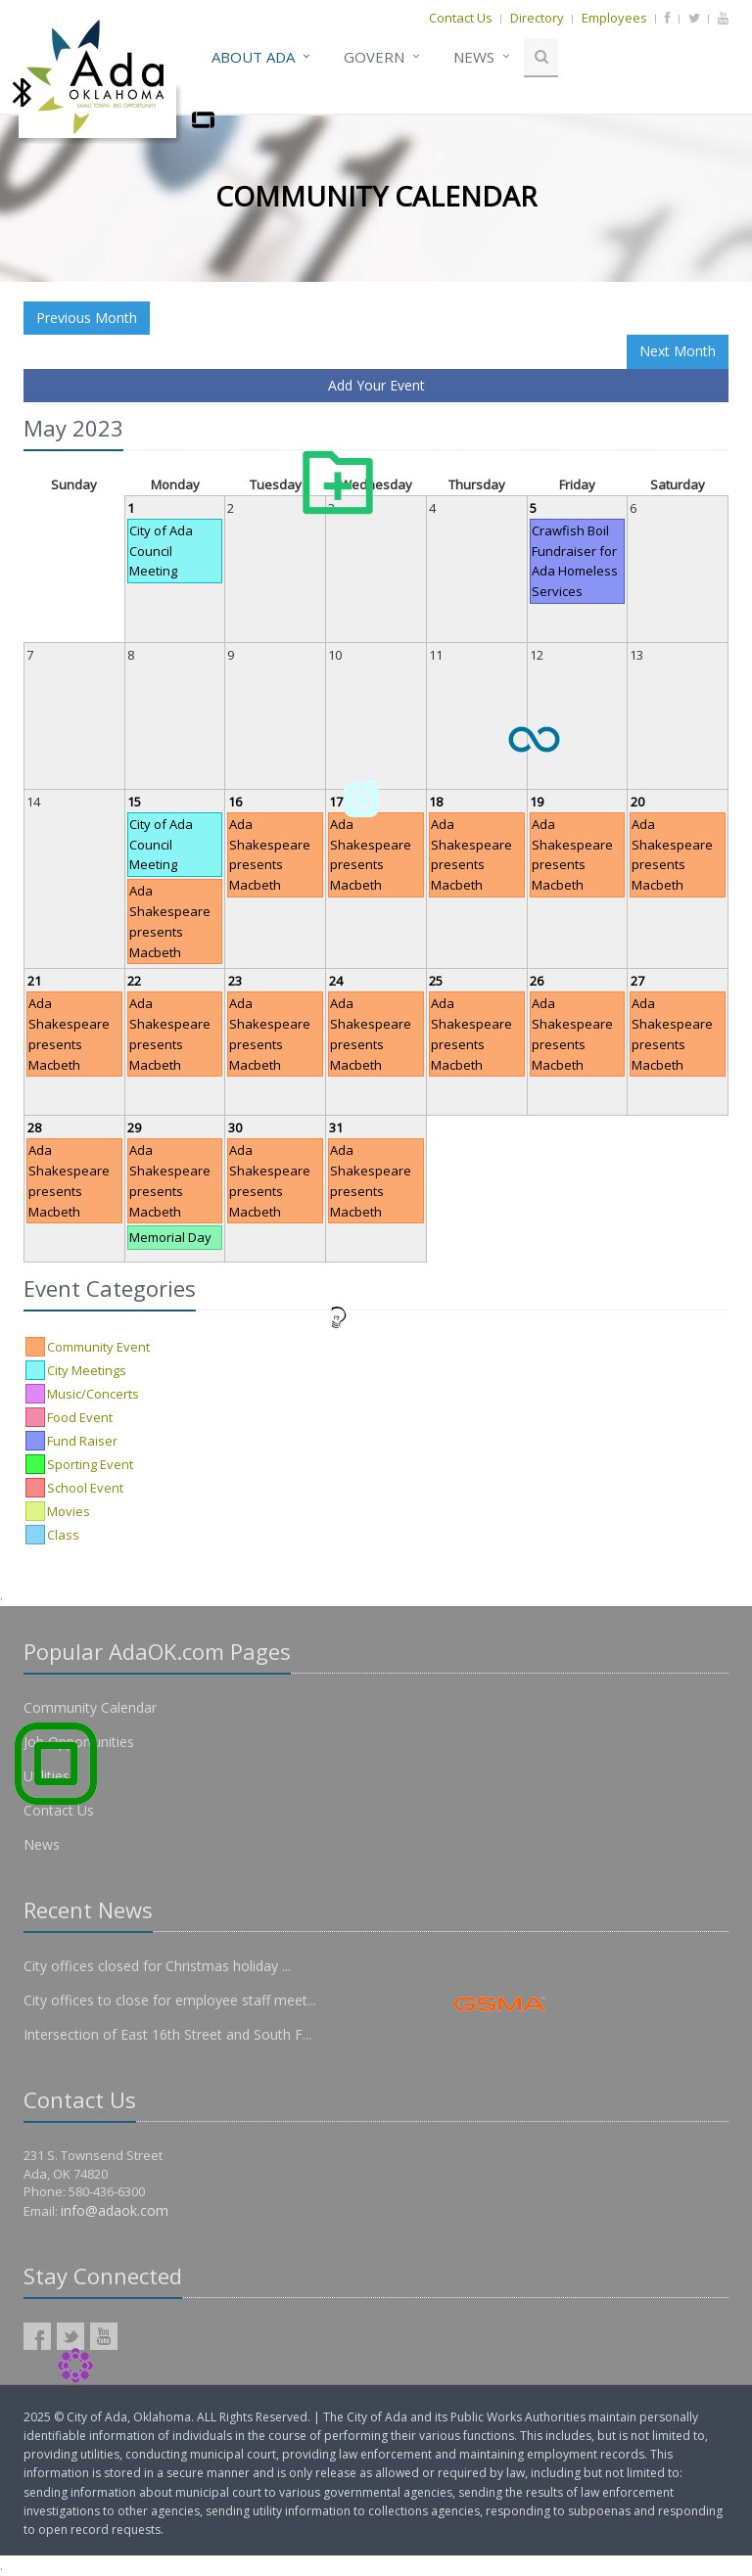 This screenshot has height=2576, width=752. I want to click on create a new folder, so click(338, 483).